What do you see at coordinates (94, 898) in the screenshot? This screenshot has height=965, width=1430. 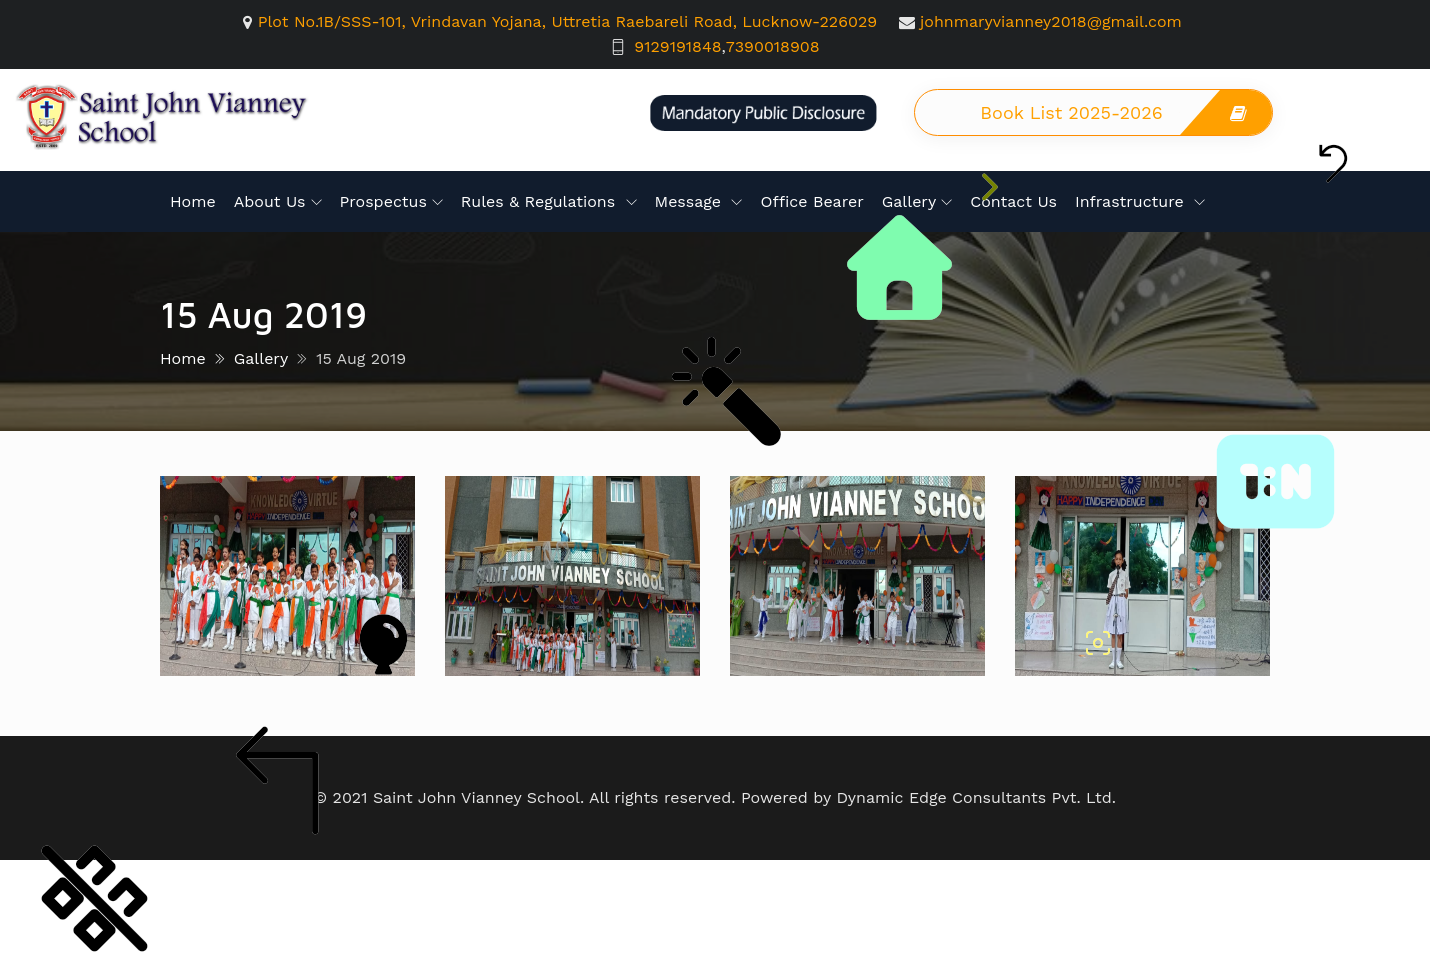 I see `components or modules are currently disabled` at bounding box center [94, 898].